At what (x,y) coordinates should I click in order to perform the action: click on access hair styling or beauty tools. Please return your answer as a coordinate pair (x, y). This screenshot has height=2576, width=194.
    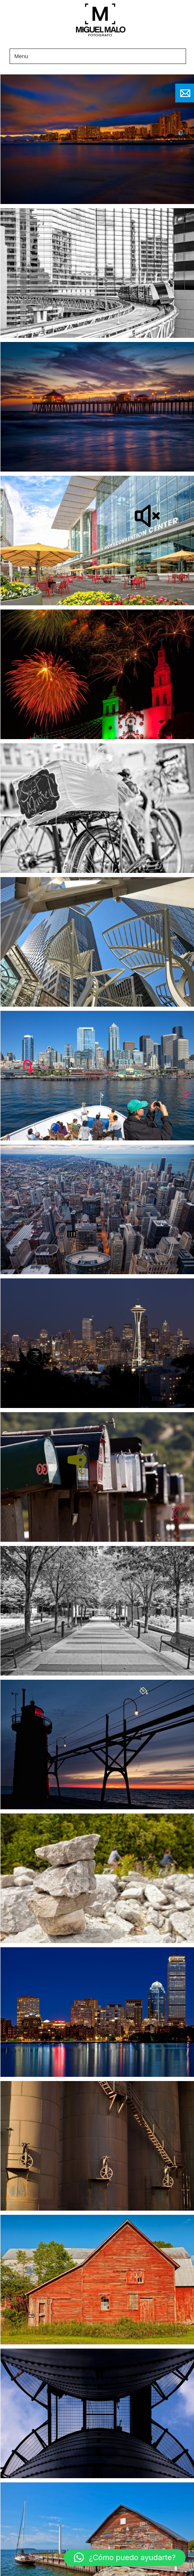
    Looking at the image, I should click on (77, 1463).